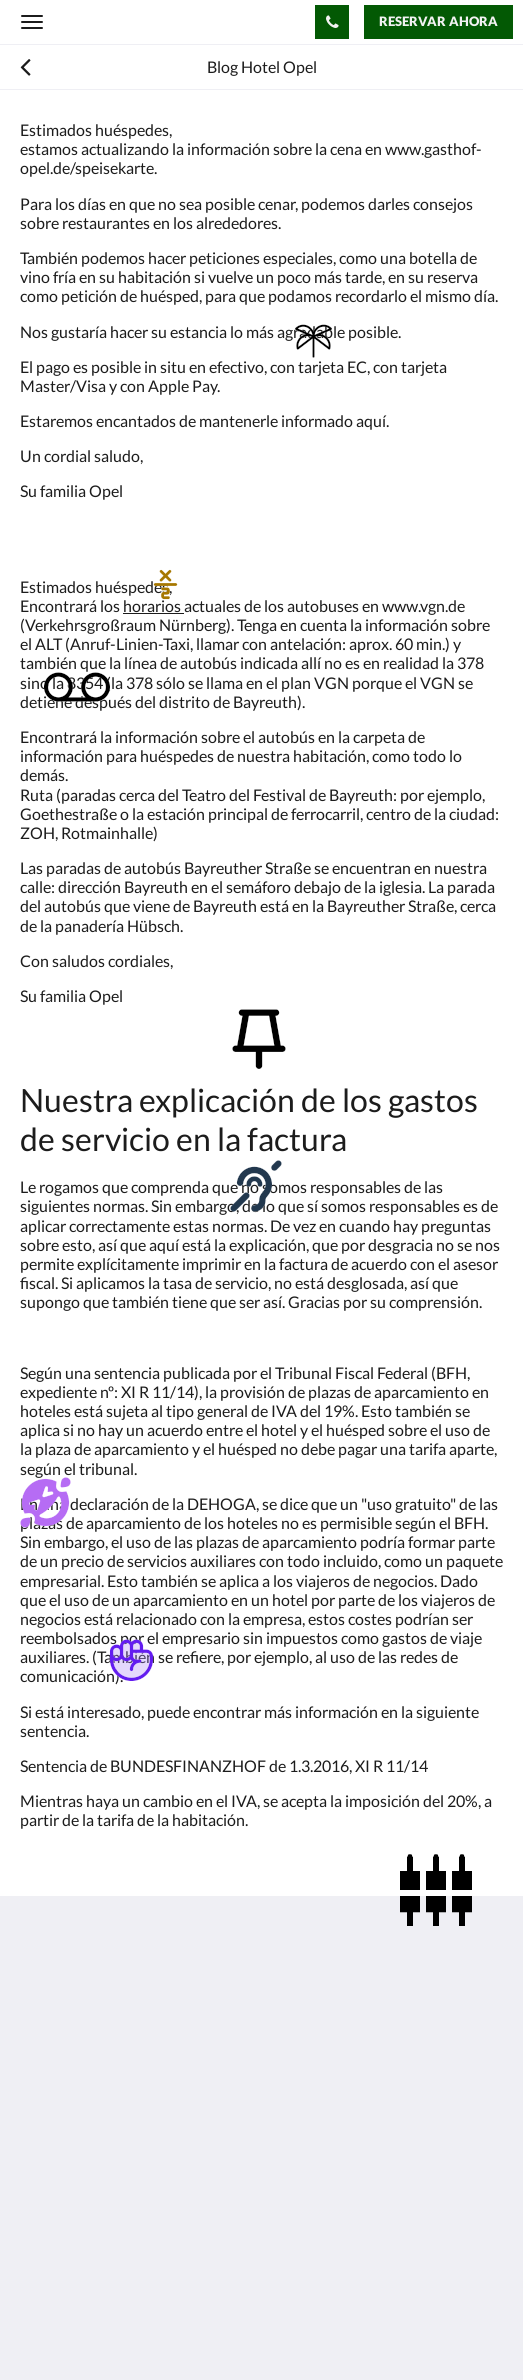 Image resolution: width=523 pixels, height=2380 pixels. I want to click on indicates solidarity or support action, so click(131, 1659).